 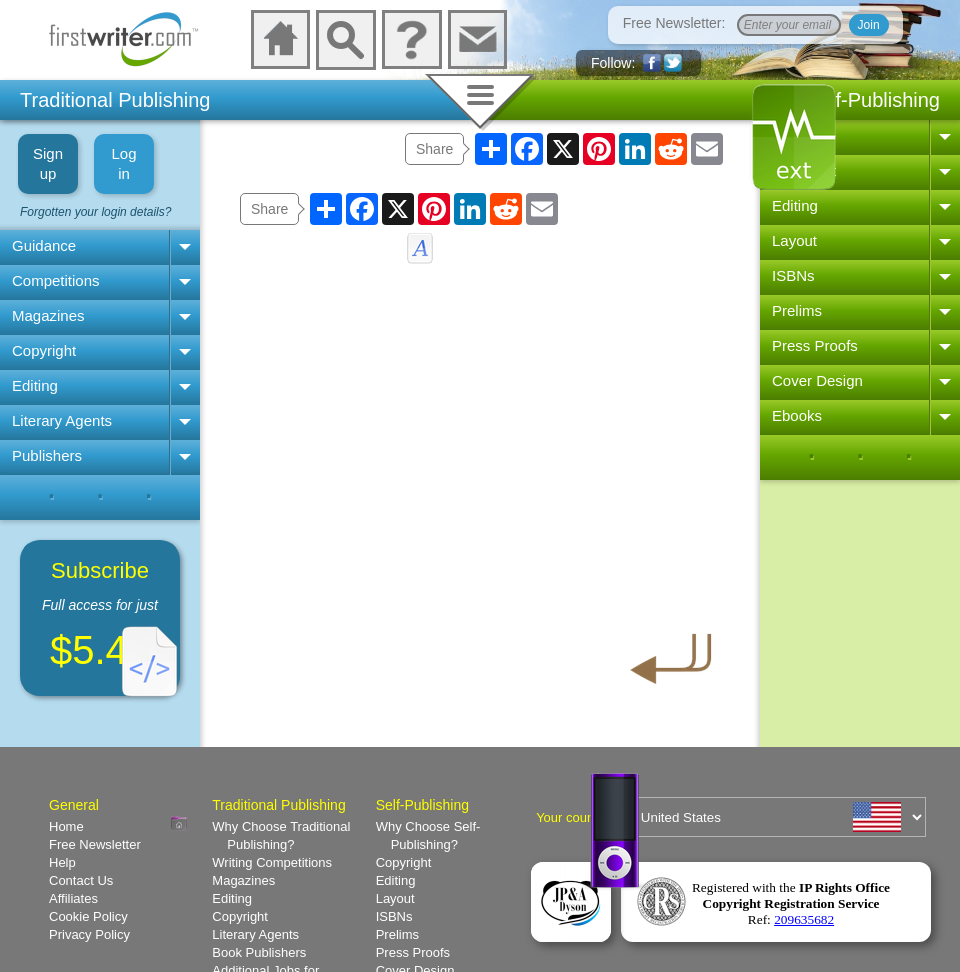 What do you see at coordinates (614, 832) in the screenshot?
I see `indicates a connected iPod nano device` at bounding box center [614, 832].